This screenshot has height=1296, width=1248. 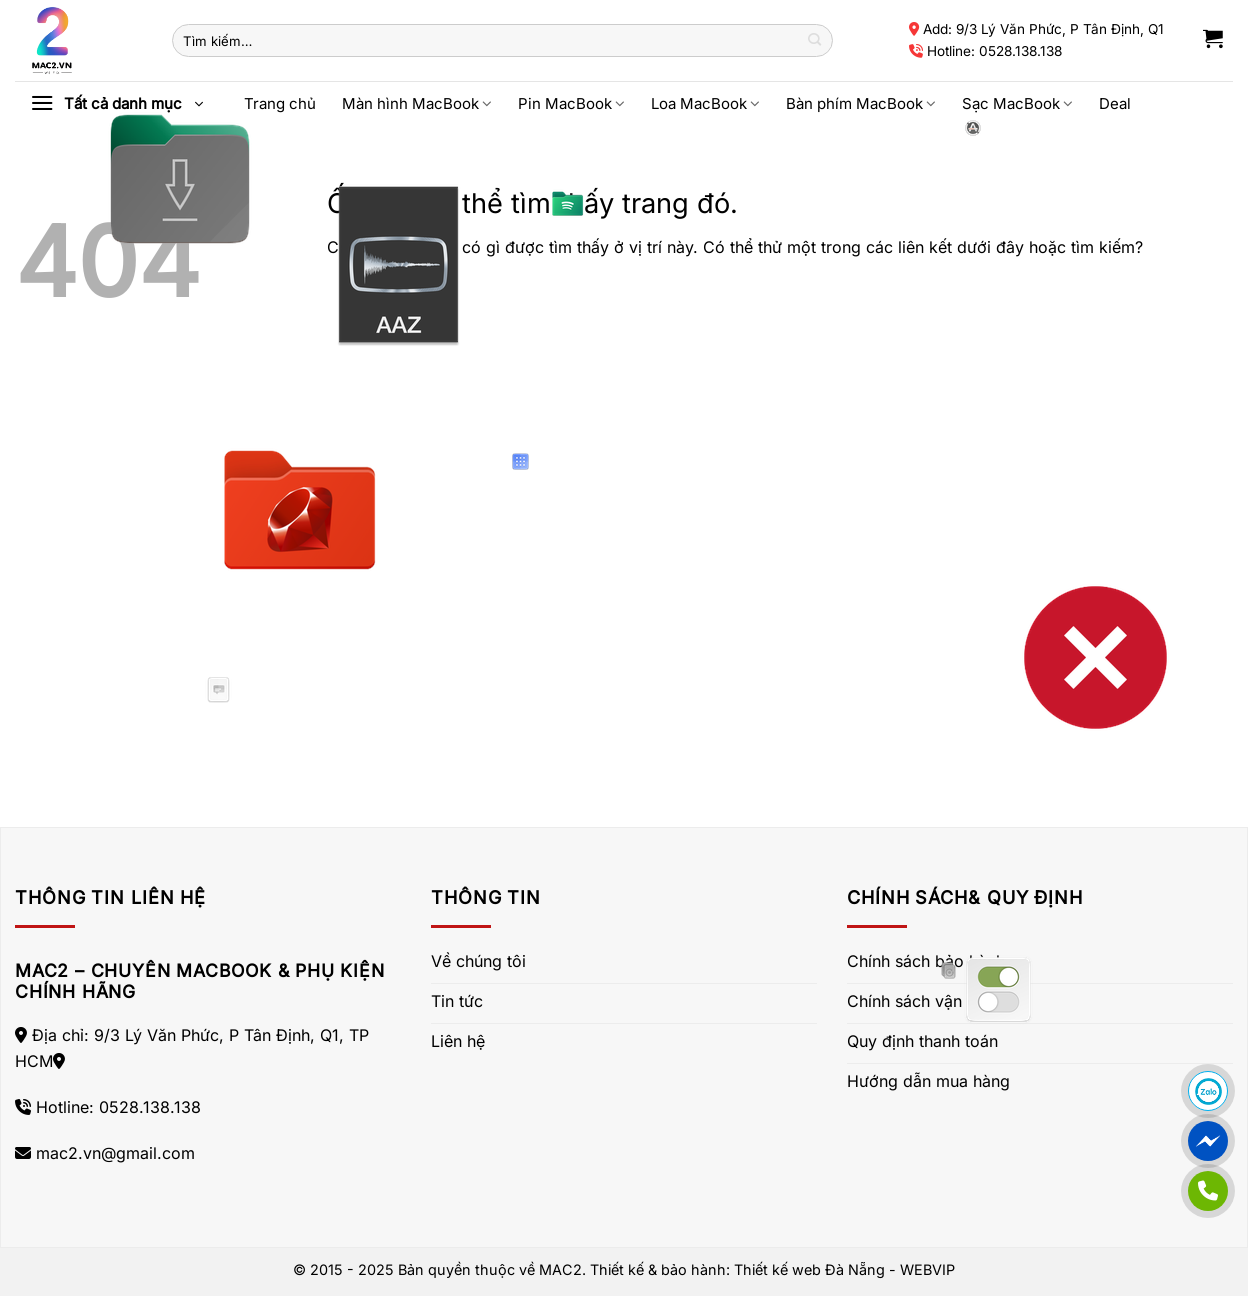 I want to click on access multiple disk drives or storage devices, so click(x=948, y=970).